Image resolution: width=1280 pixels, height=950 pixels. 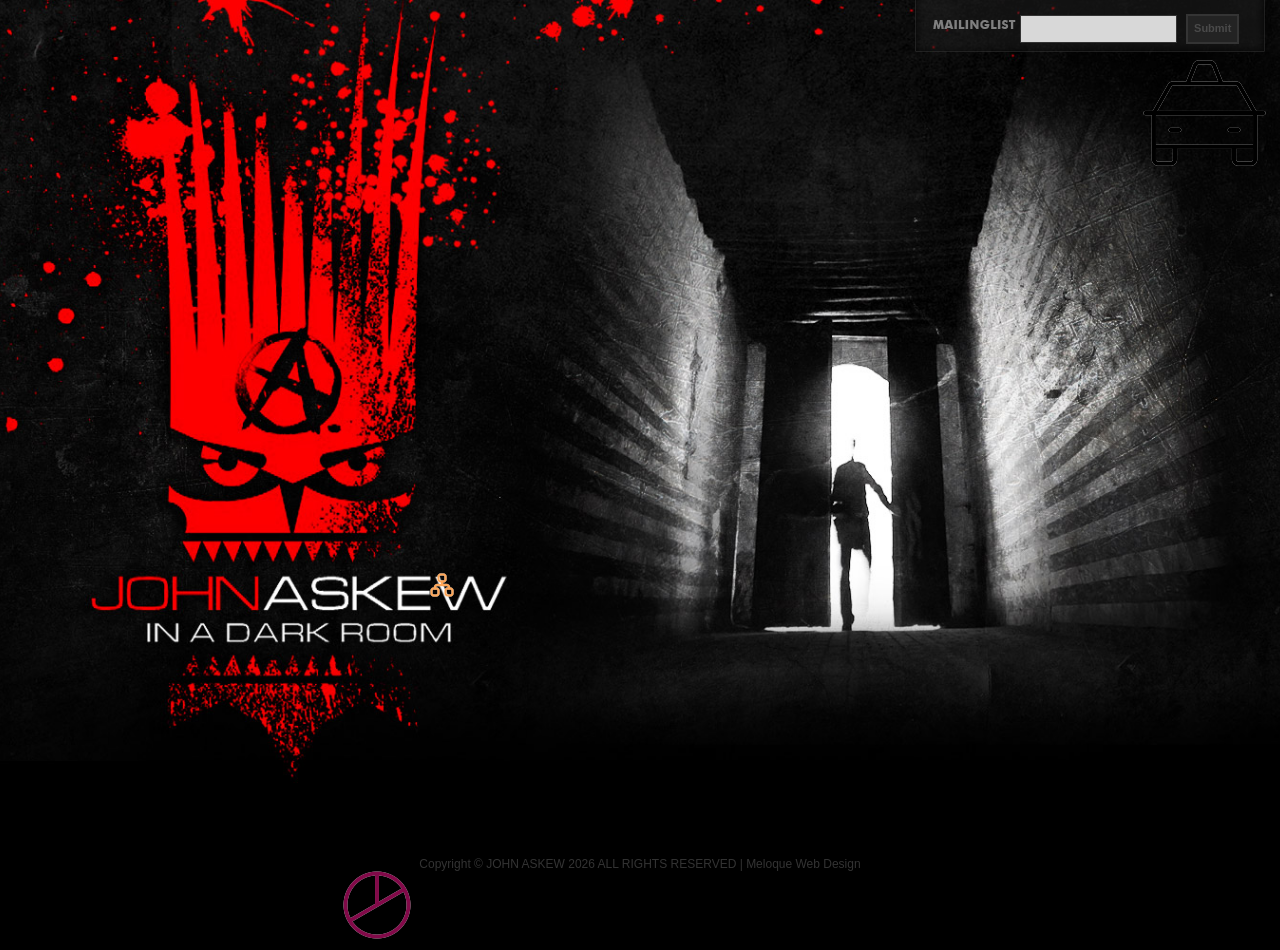 I want to click on view site structure or hierarchy, so click(x=442, y=585).